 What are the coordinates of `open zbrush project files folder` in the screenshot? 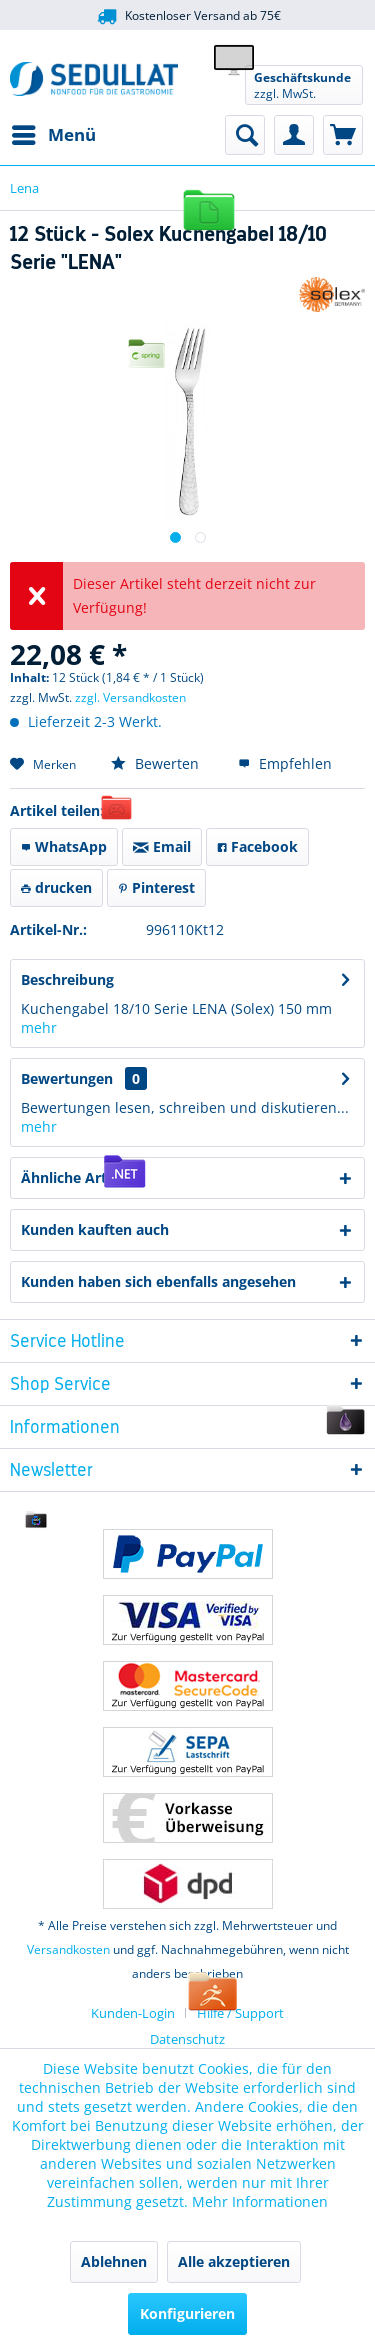 It's located at (212, 1992).